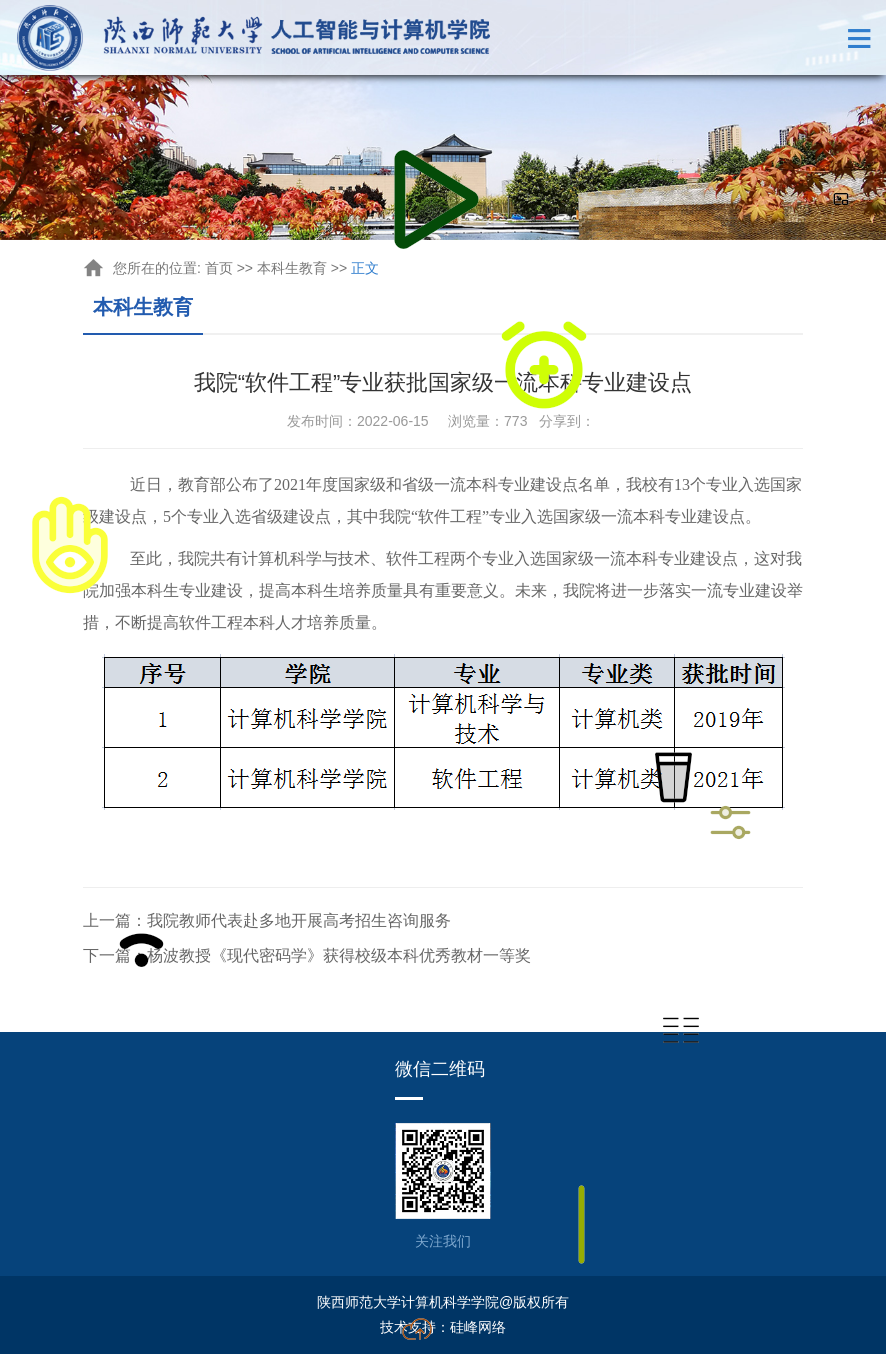 Image resolution: width=886 pixels, height=1354 pixels. I want to click on switch to multi-column text layout, so click(681, 1031).